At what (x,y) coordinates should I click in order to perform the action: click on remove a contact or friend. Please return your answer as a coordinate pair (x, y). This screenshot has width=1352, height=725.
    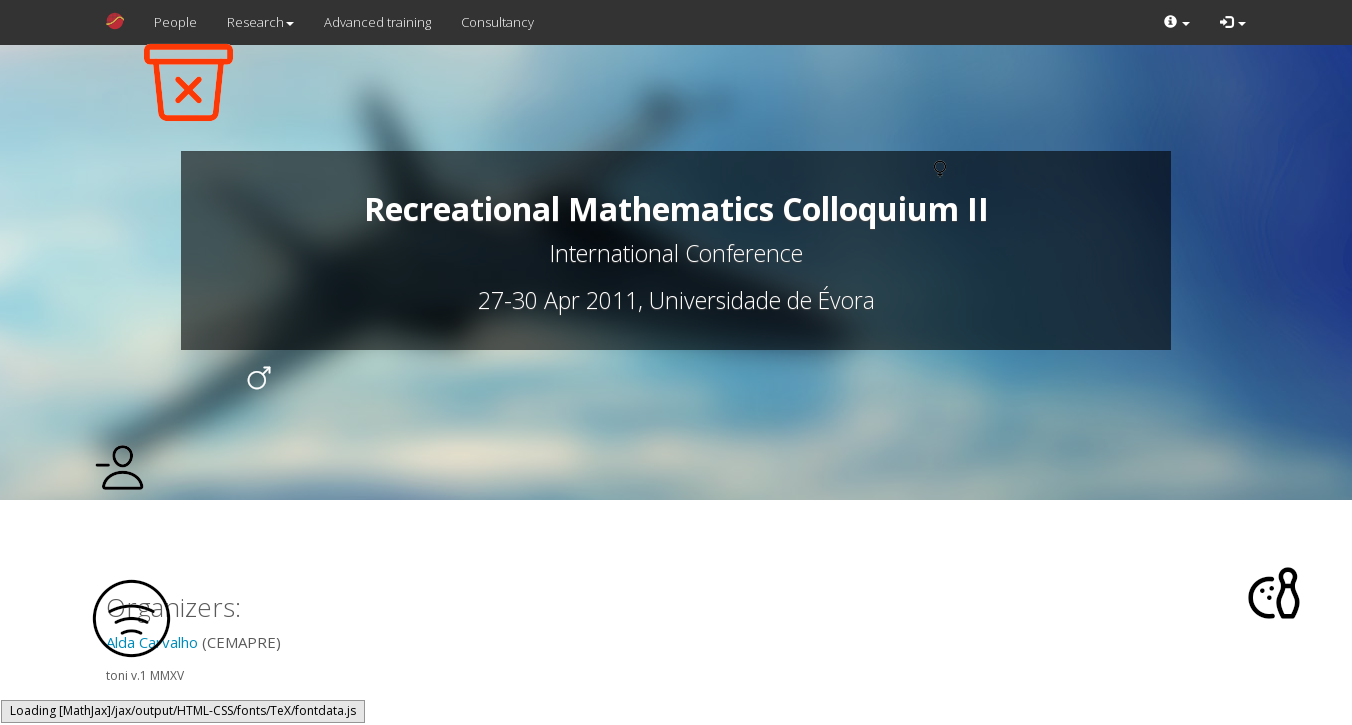
    Looking at the image, I should click on (119, 467).